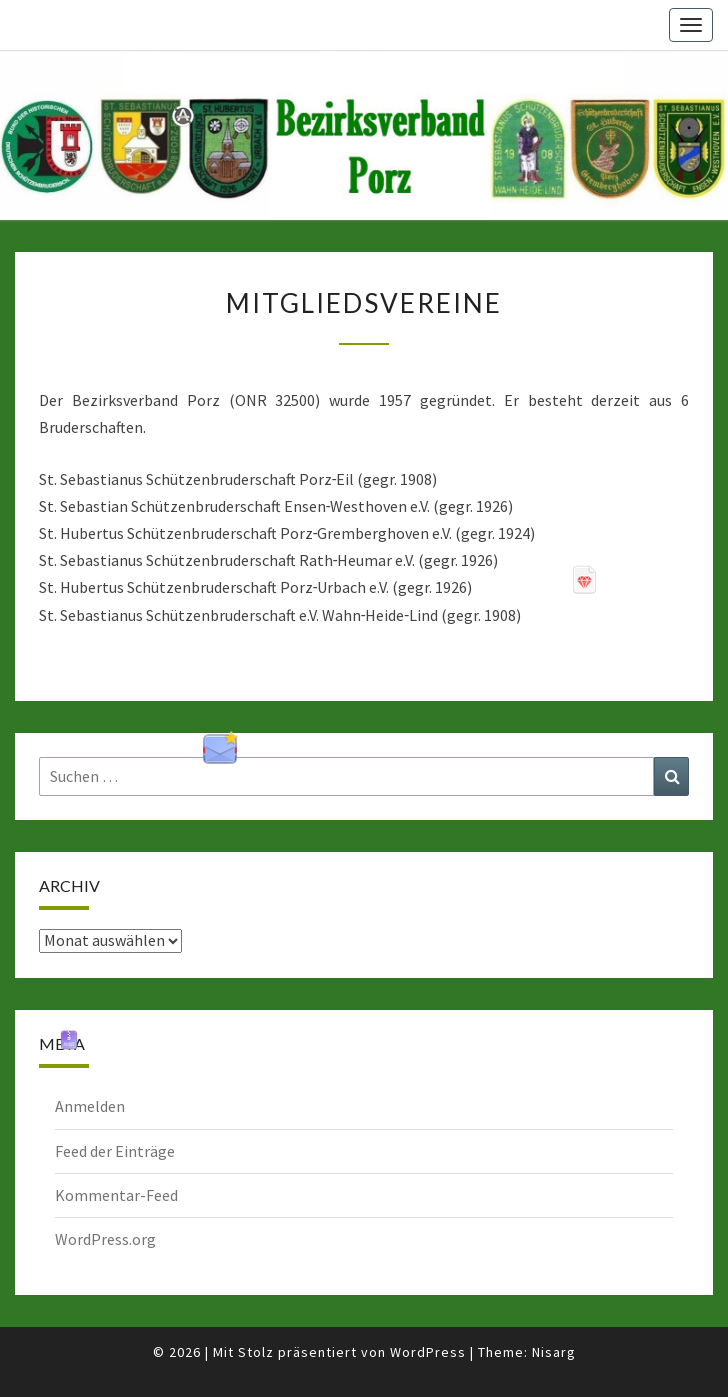 The width and height of the screenshot is (728, 1397). What do you see at coordinates (69, 1040) in the screenshot?
I see `a compressed RAR archive file` at bounding box center [69, 1040].